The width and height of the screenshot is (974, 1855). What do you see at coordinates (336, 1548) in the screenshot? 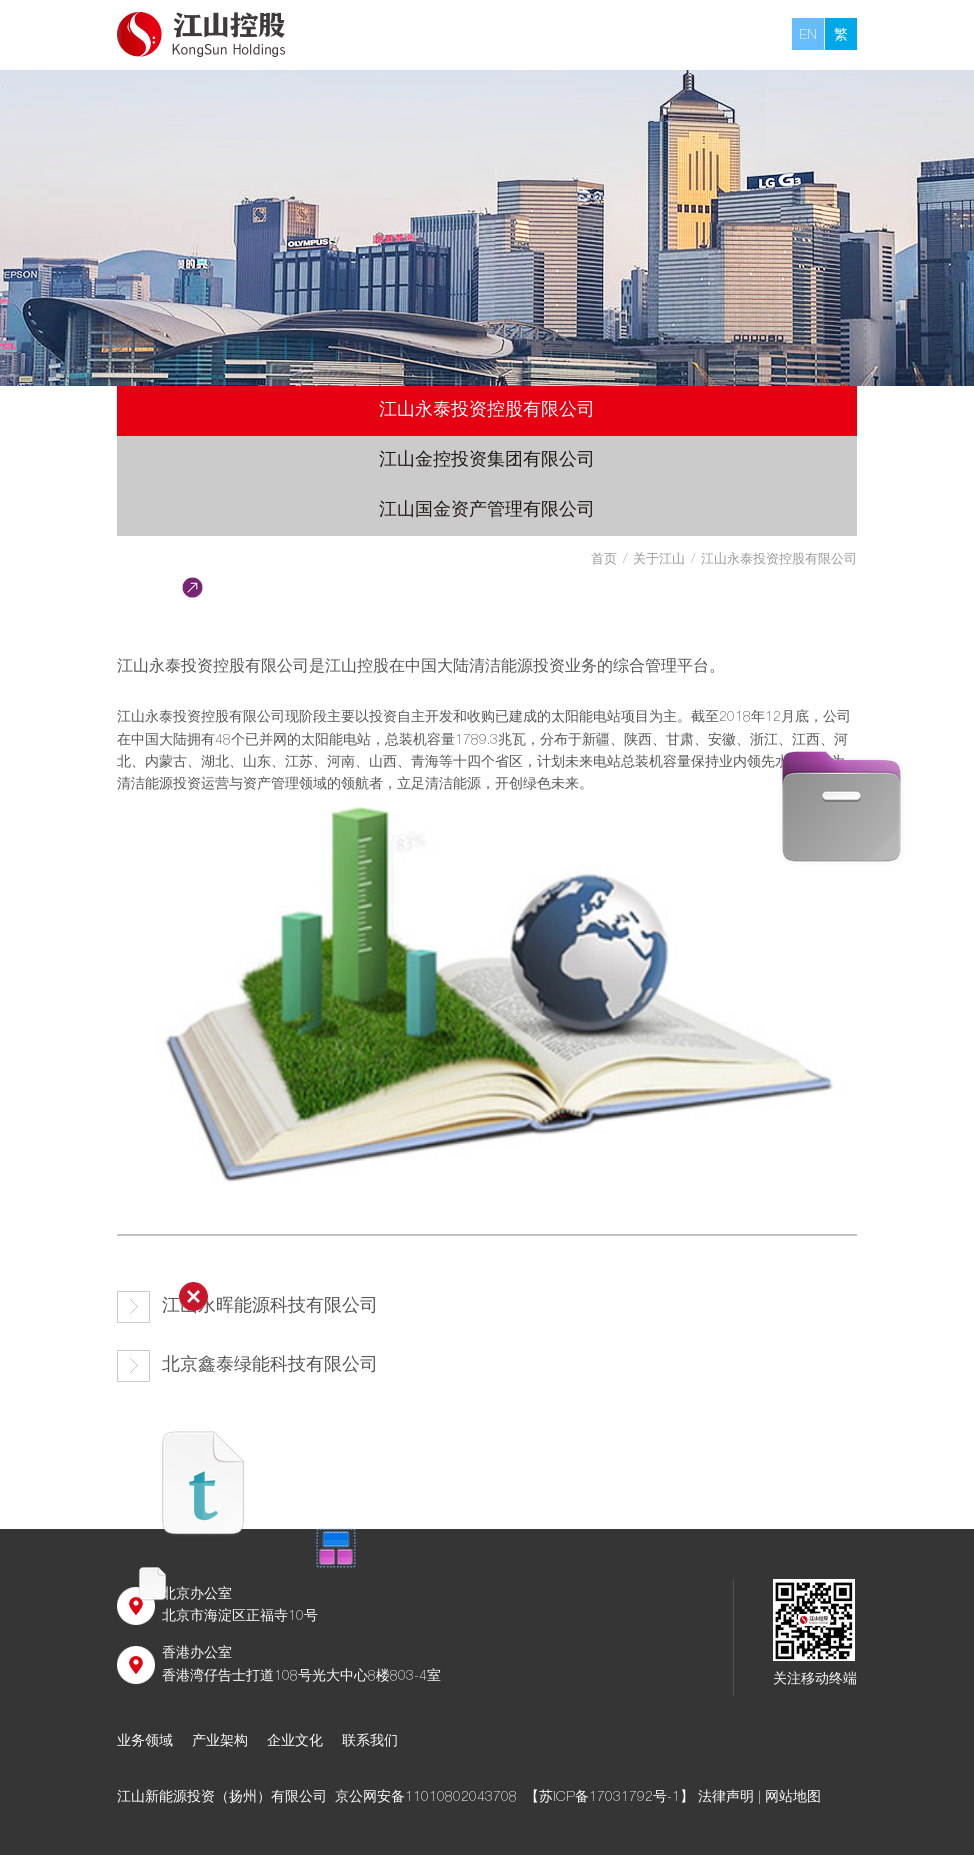
I see `select all items in the current view` at bounding box center [336, 1548].